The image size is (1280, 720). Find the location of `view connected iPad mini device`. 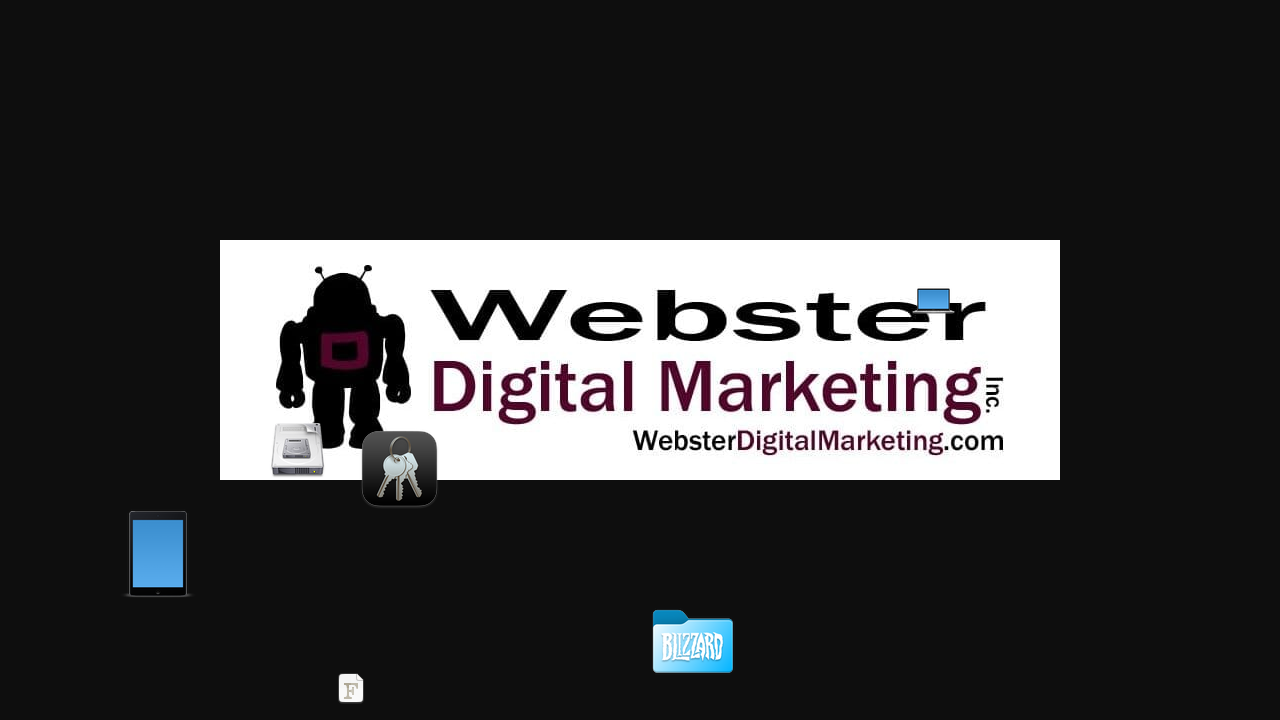

view connected iPad mini device is located at coordinates (158, 546).